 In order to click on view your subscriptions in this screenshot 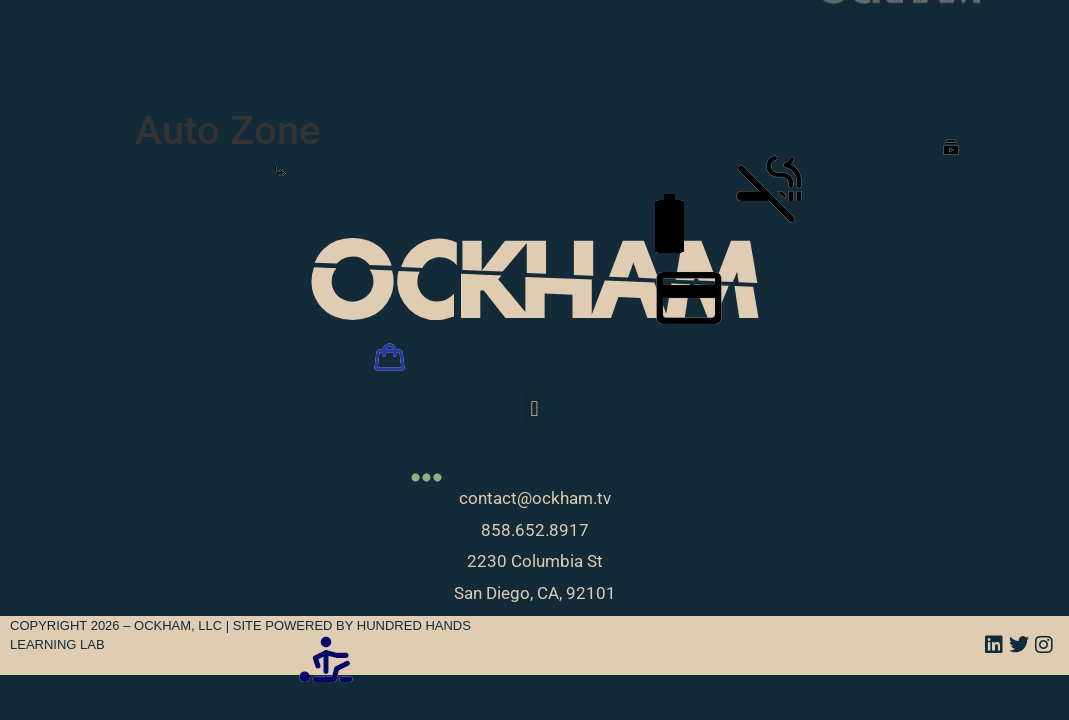, I will do `click(951, 147)`.